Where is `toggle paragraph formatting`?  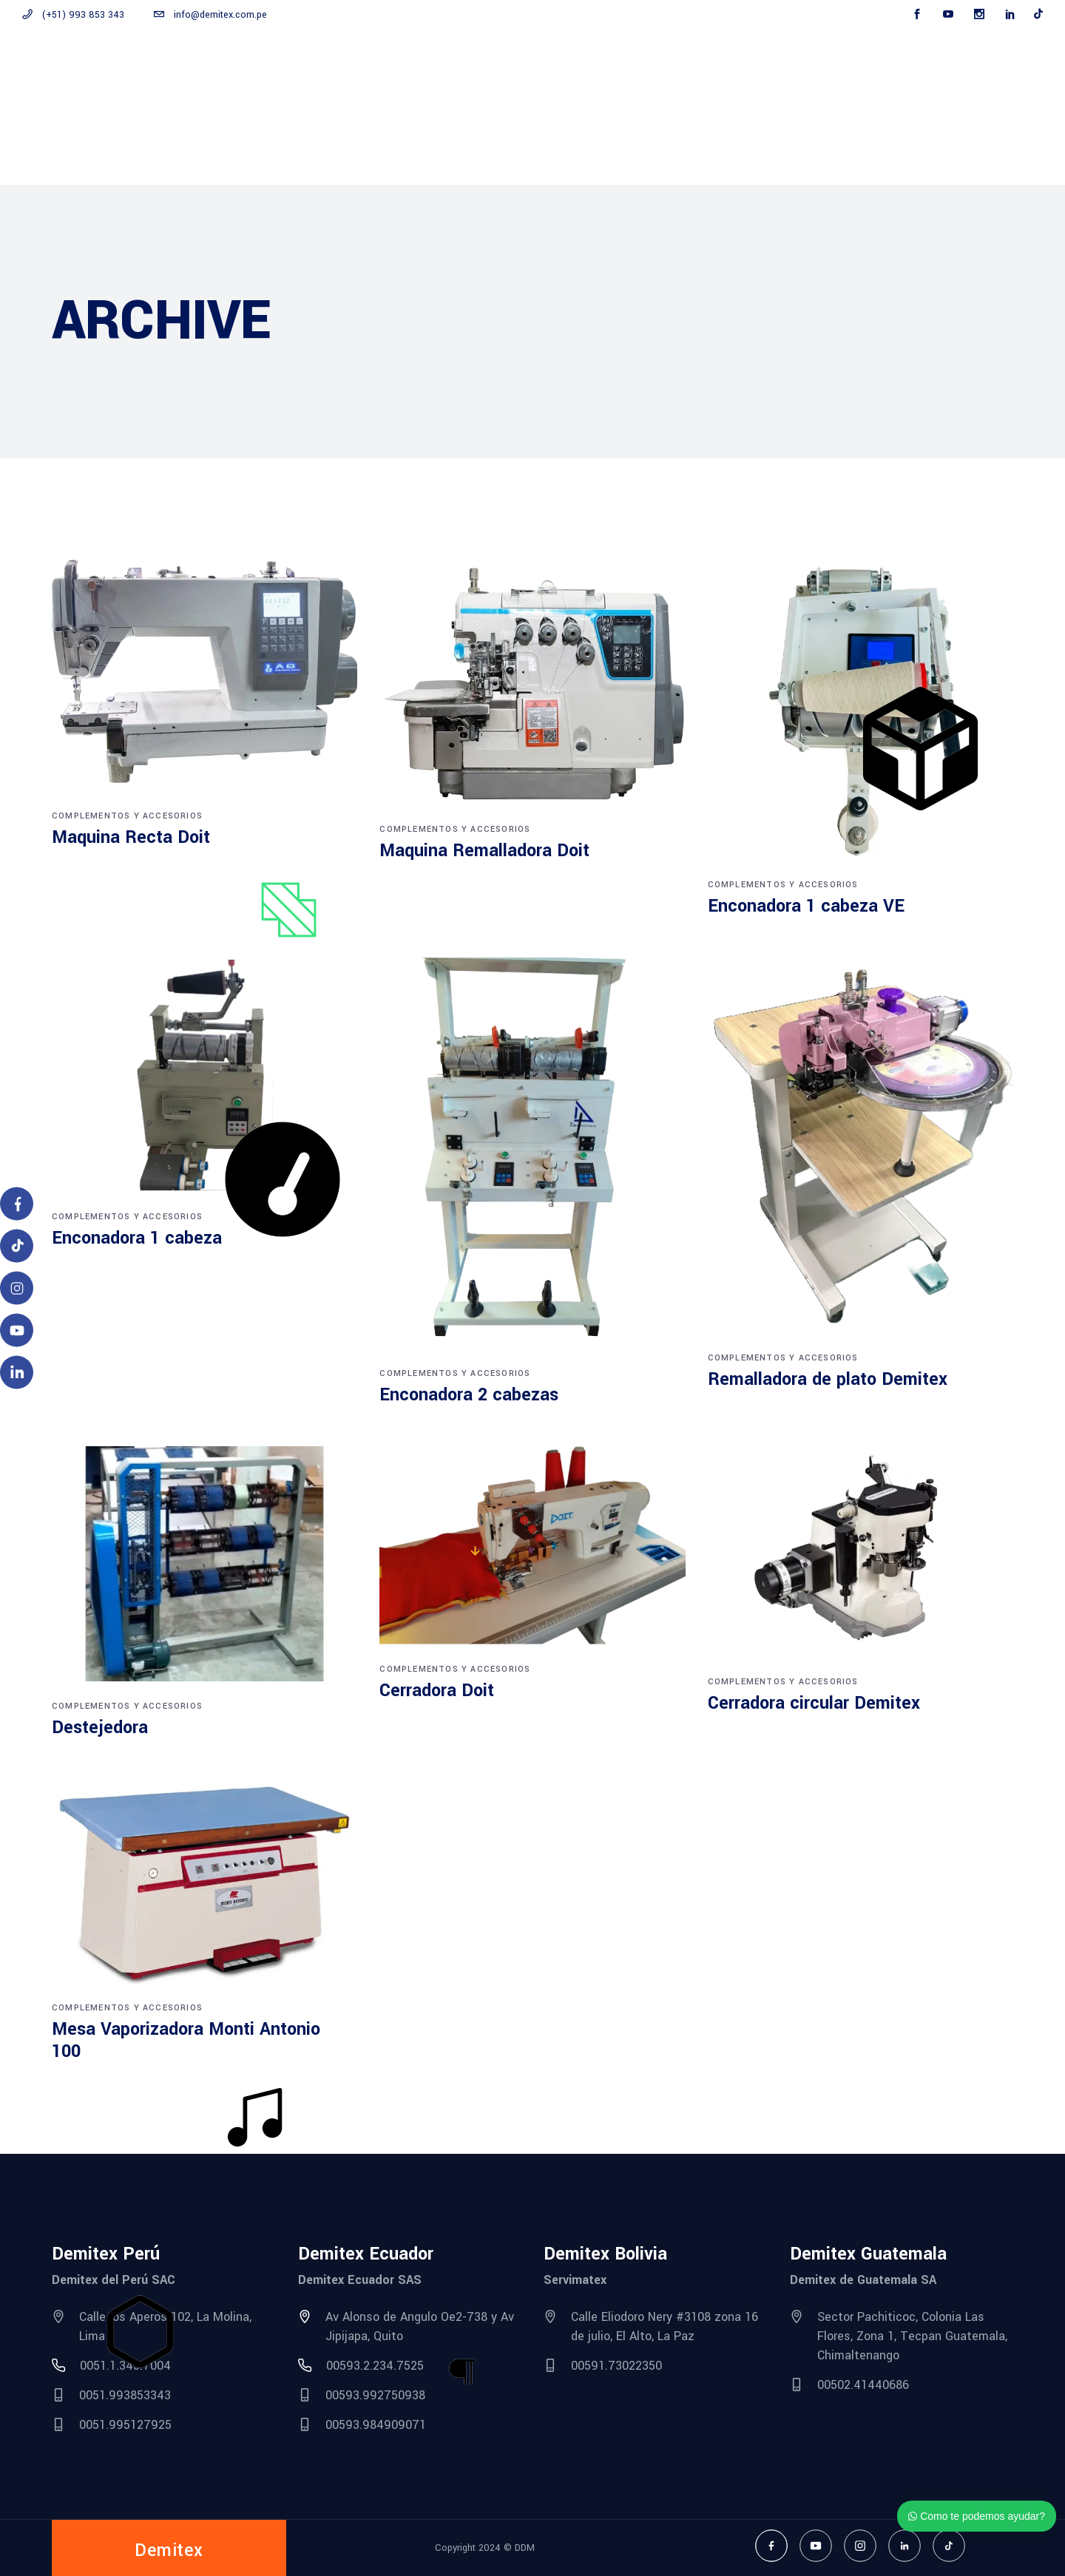 toggle paragraph formatting is located at coordinates (463, 2372).